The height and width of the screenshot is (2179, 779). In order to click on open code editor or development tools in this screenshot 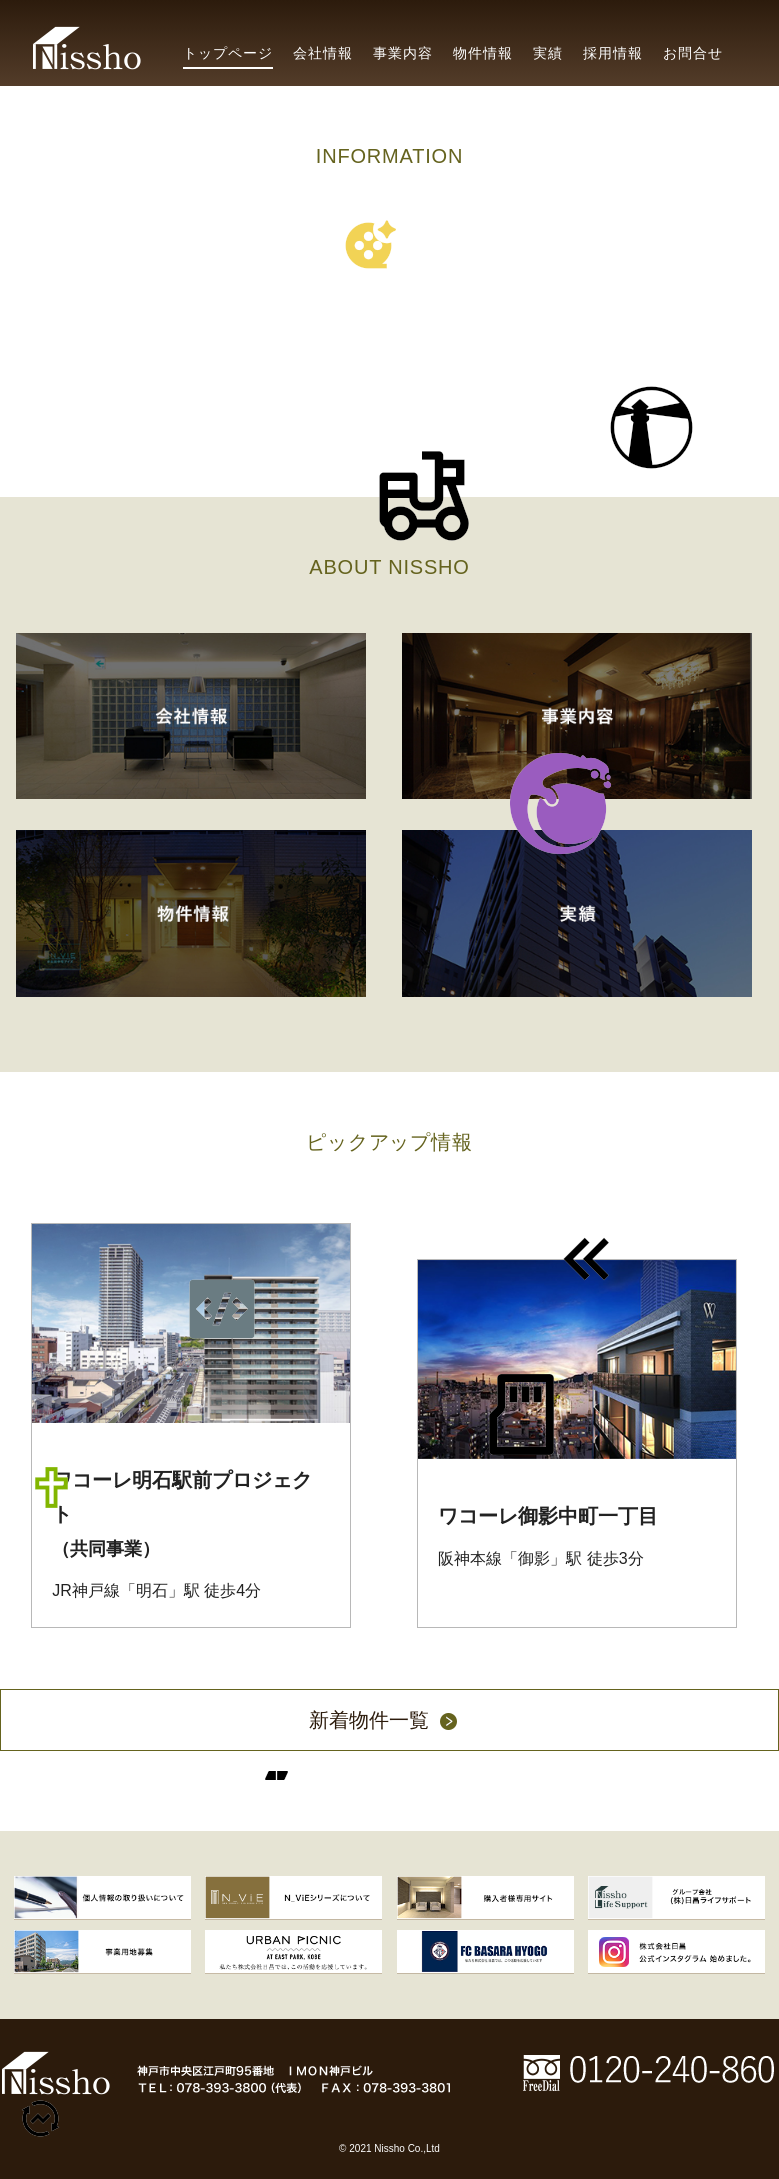, I will do `click(222, 1309)`.